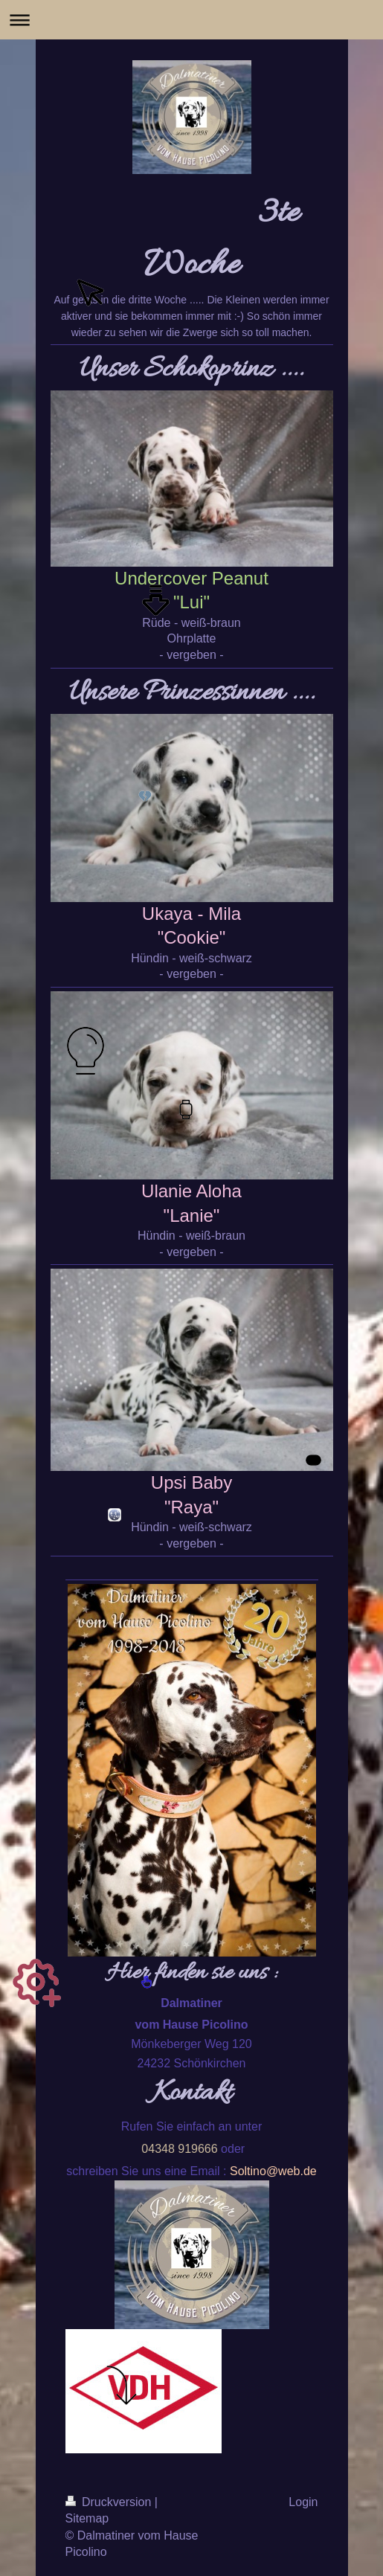 The width and height of the screenshot is (383, 2576). What do you see at coordinates (155, 600) in the screenshot?
I see `download all items in queue` at bounding box center [155, 600].